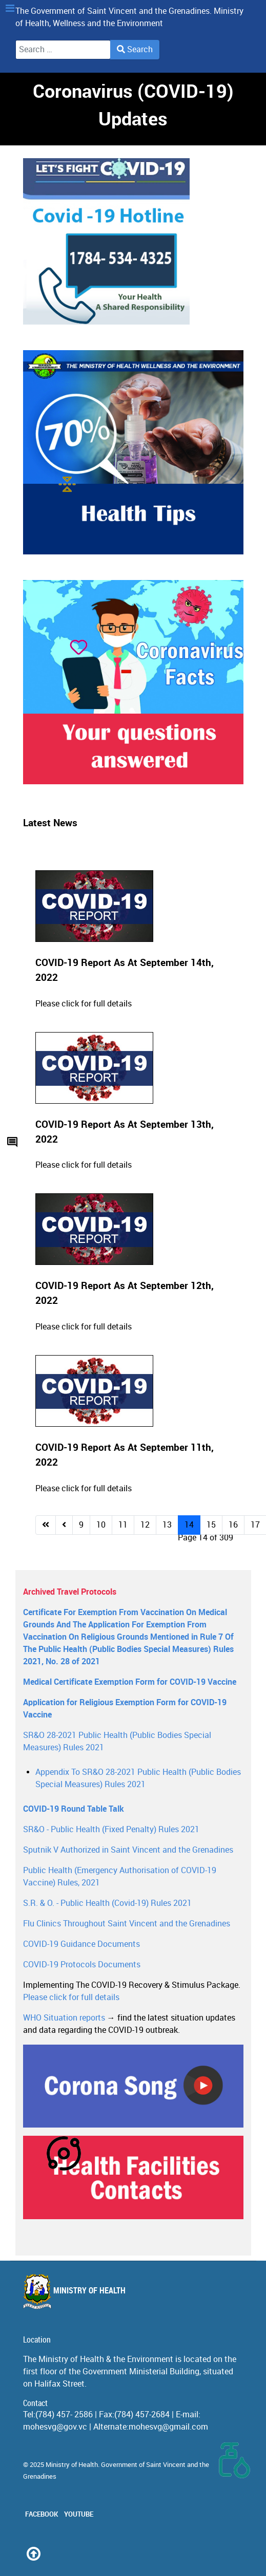  What do you see at coordinates (67, 484) in the screenshot?
I see `flip image vertically` at bounding box center [67, 484].